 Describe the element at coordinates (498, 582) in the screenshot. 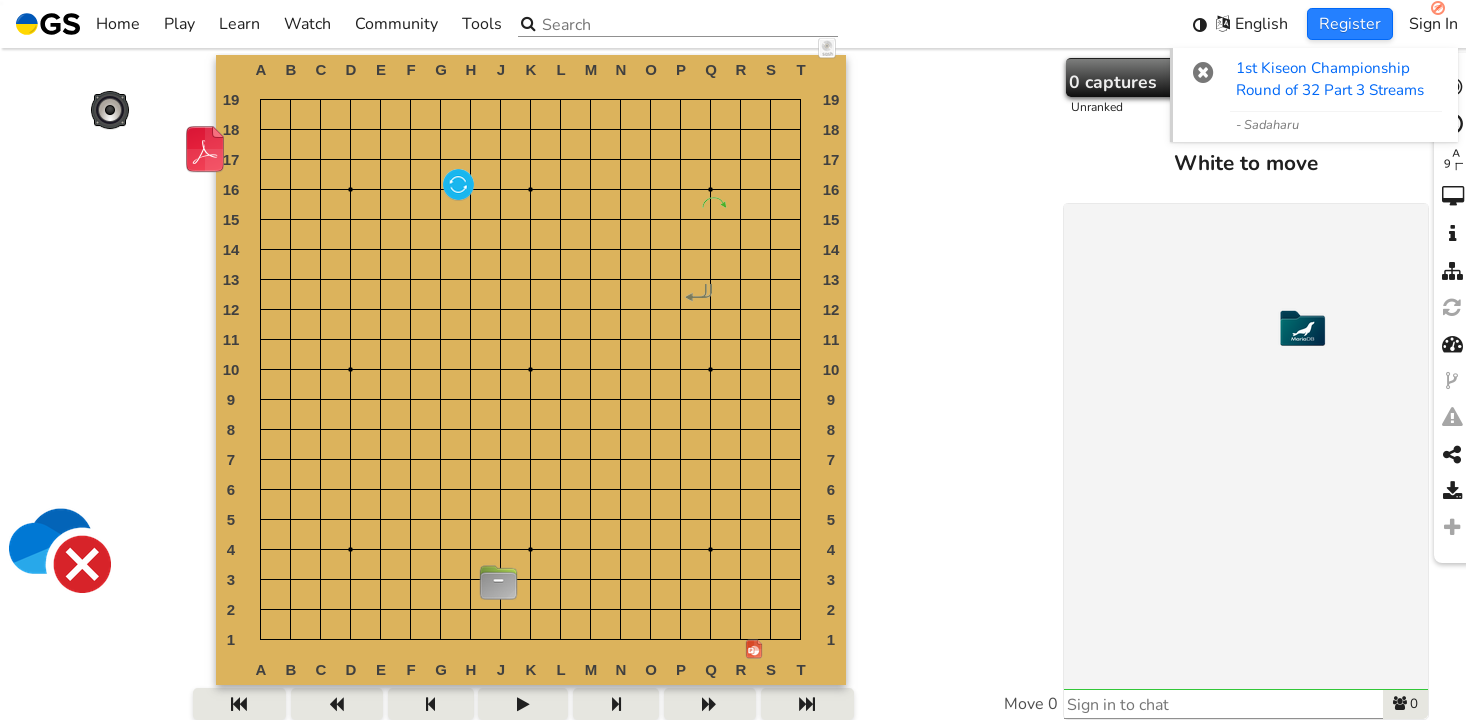

I see `open the file manager app` at that location.